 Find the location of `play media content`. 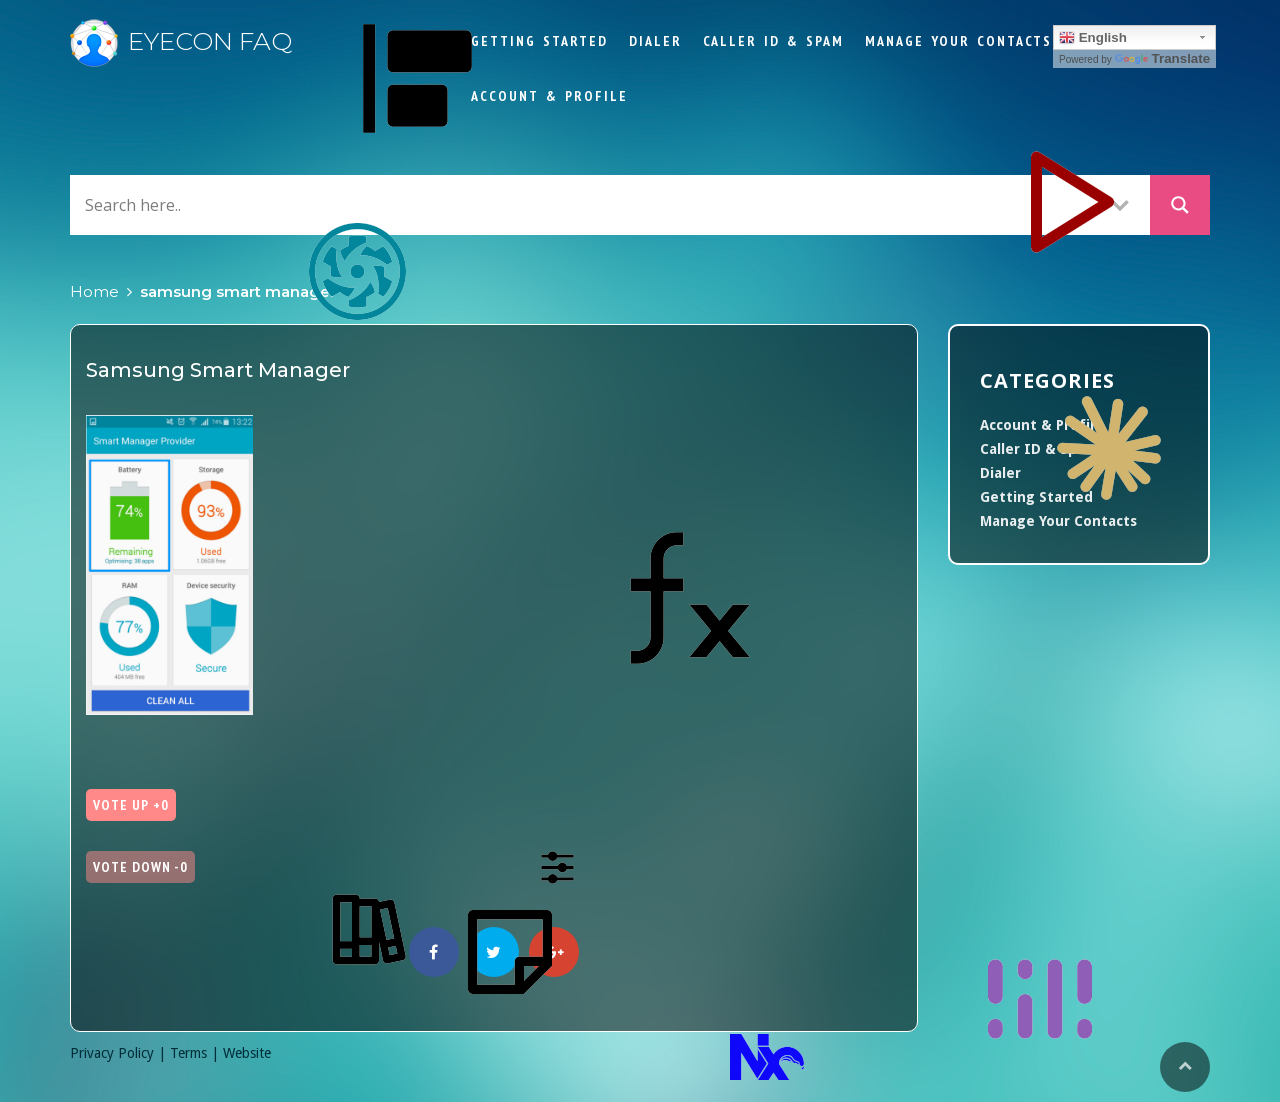

play media content is located at coordinates (1064, 202).